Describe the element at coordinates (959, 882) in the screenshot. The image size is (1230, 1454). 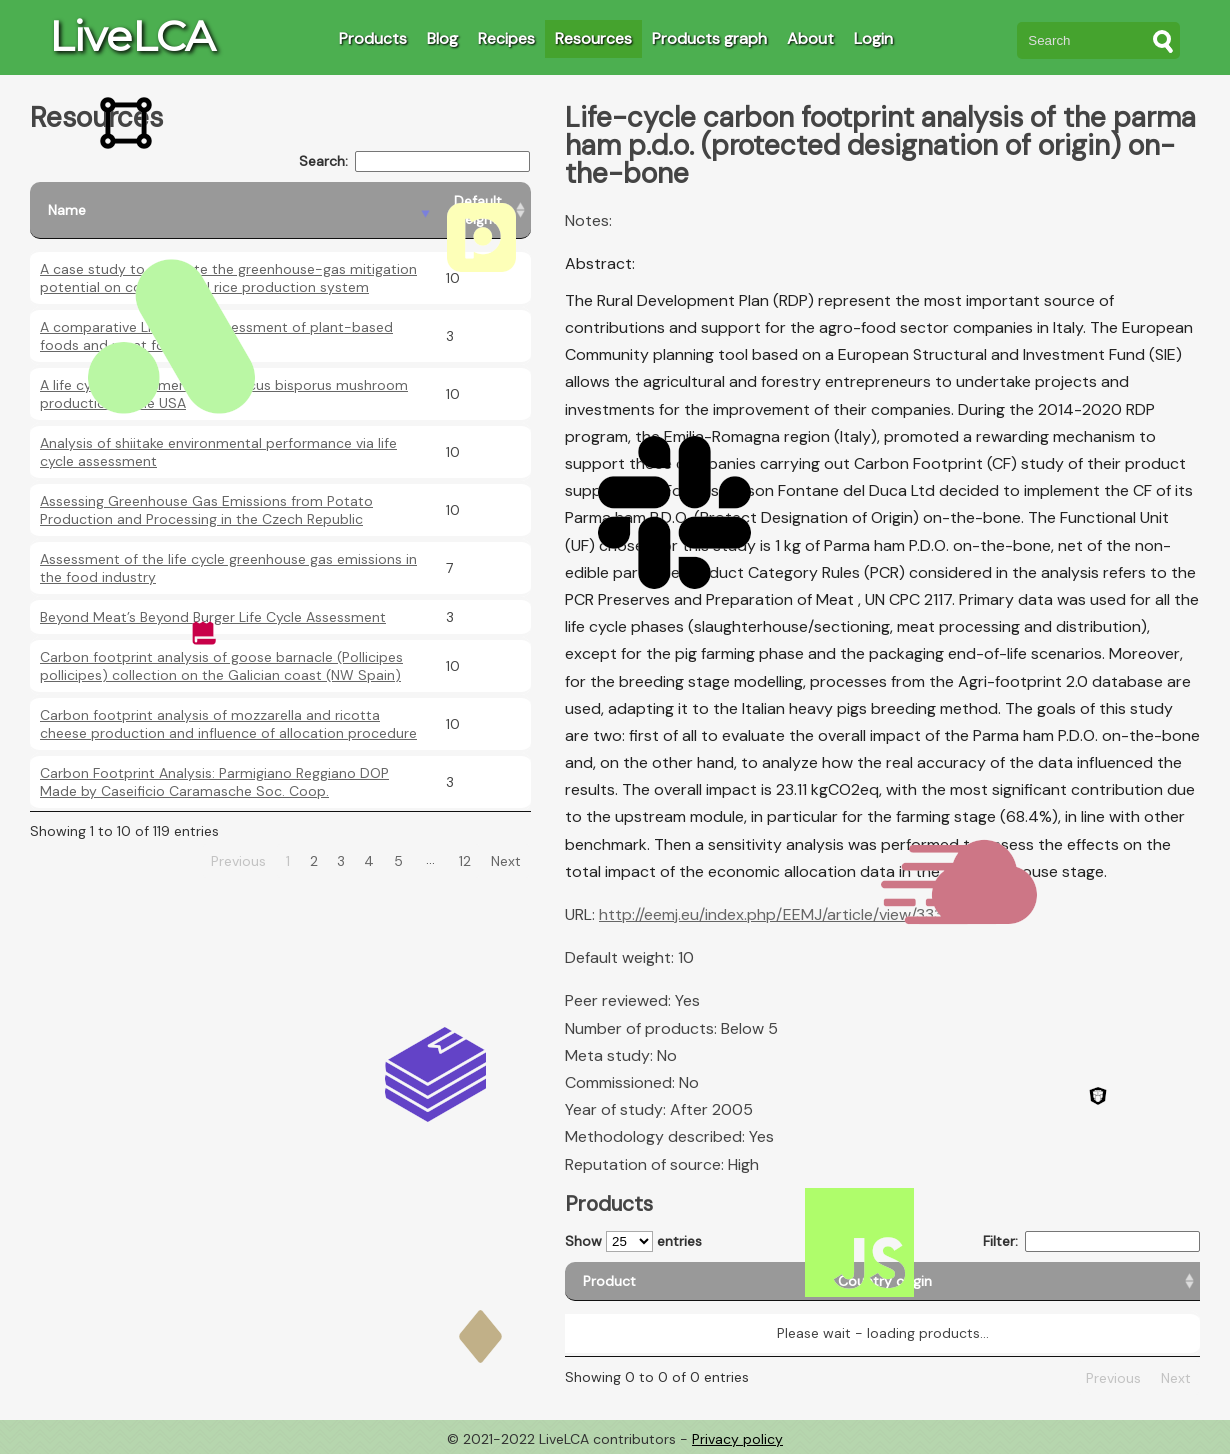
I see `cloudways hosting platform logo` at that location.